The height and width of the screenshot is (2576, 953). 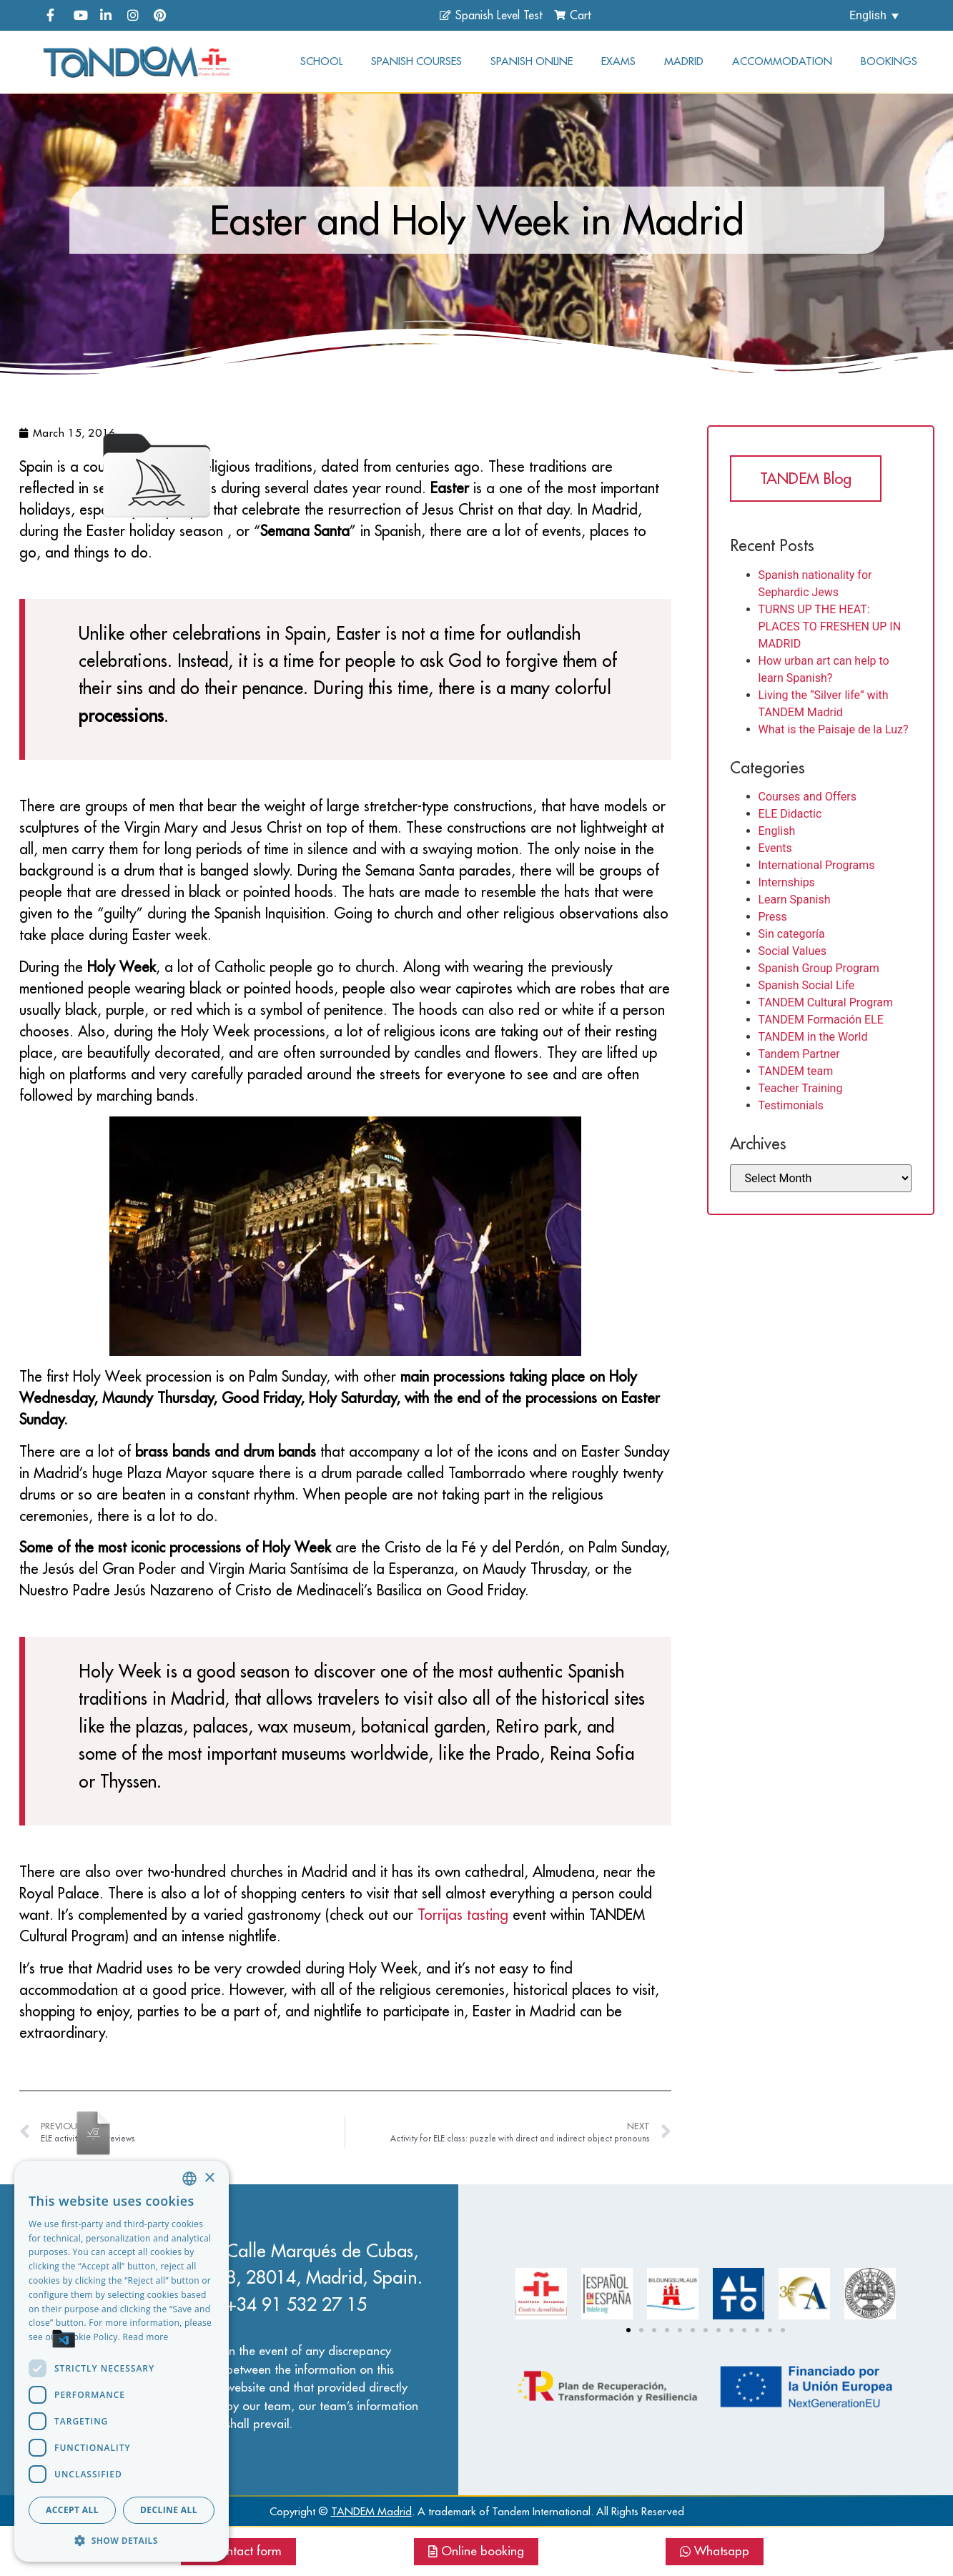 I want to click on open folder containing visual studio code projects, so click(x=64, y=2339).